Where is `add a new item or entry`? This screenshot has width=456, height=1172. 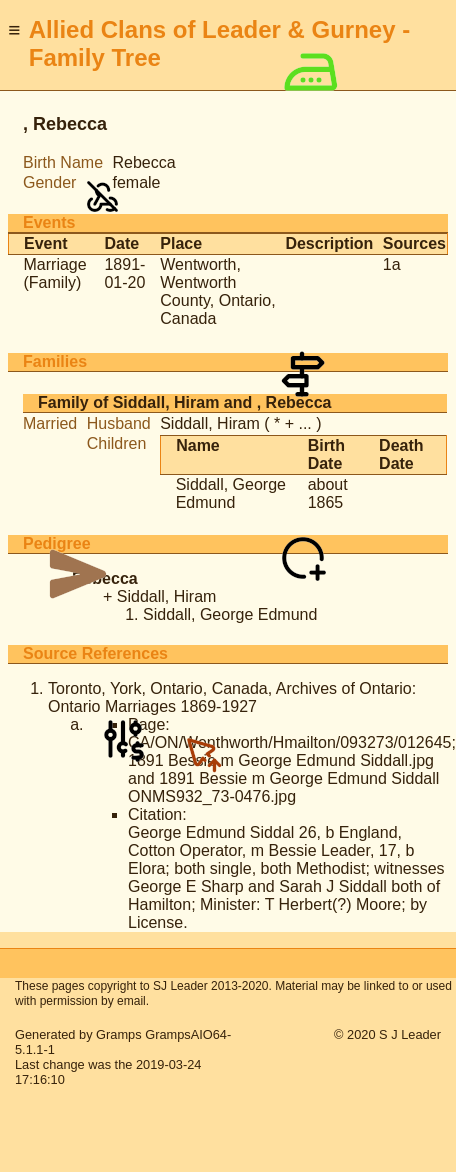
add a new item or entry is located at coordinates (303, 558).